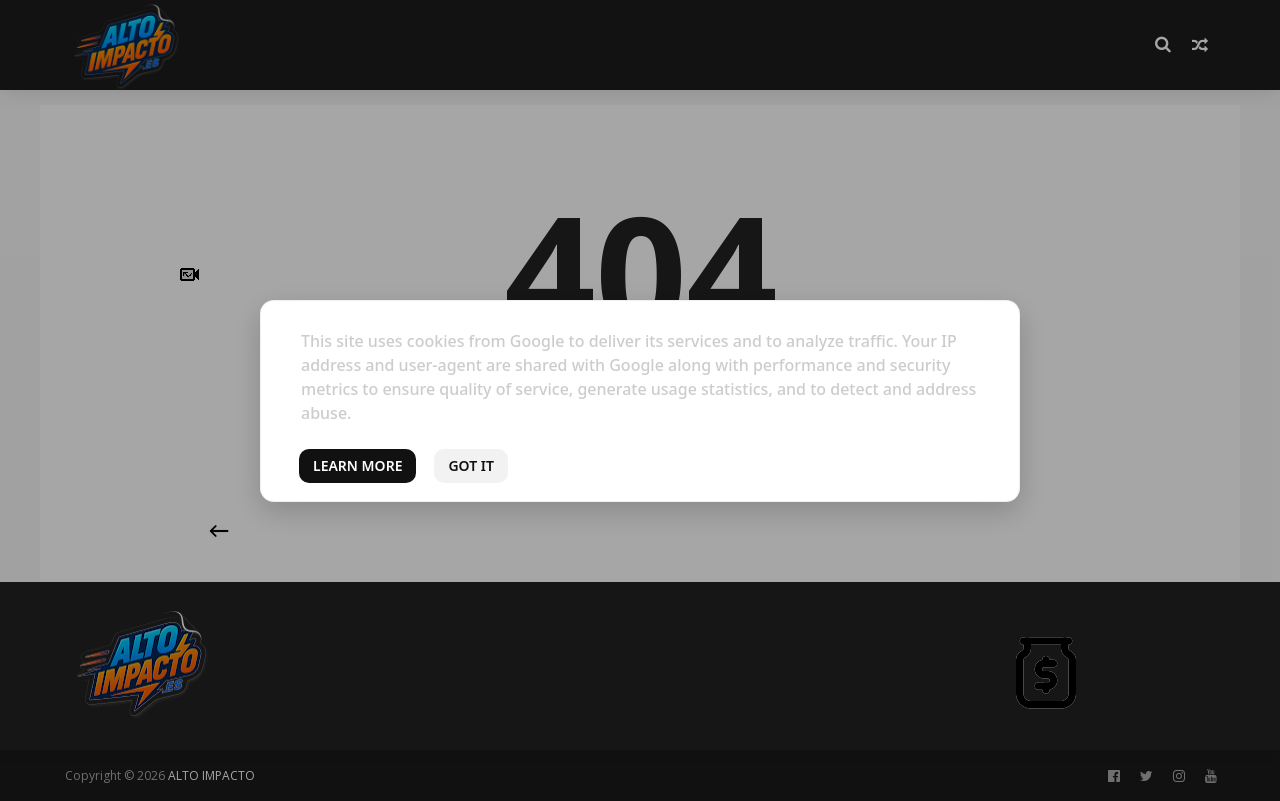 This screenshot has height=801, width=1280. Describe the element at coordinates (1046, 671) in the screenshot. I see `leave a tip or donation` at that location.